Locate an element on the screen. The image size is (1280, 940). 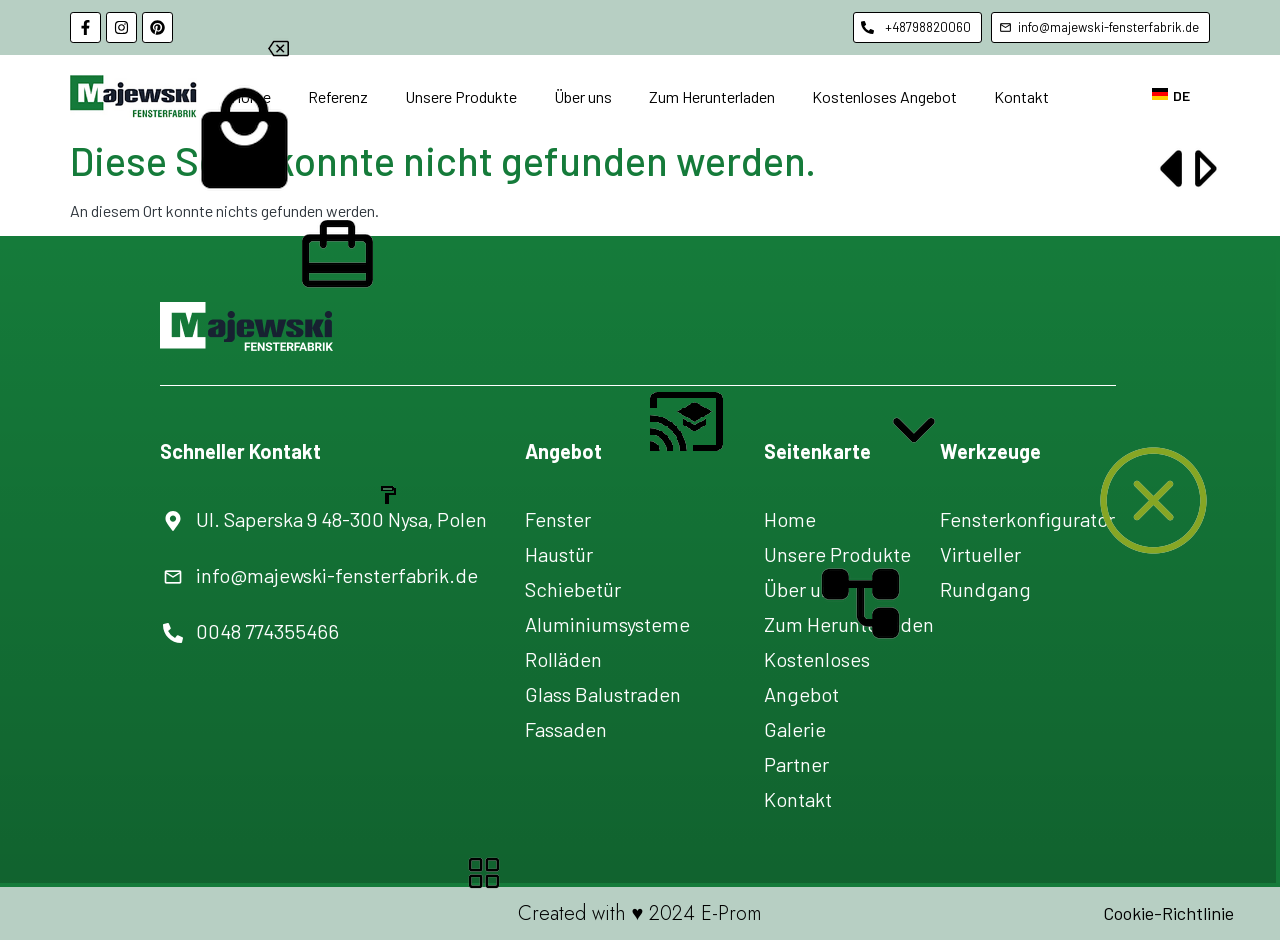
close or dismiss a dialog is located at coordinates (1153, 500).